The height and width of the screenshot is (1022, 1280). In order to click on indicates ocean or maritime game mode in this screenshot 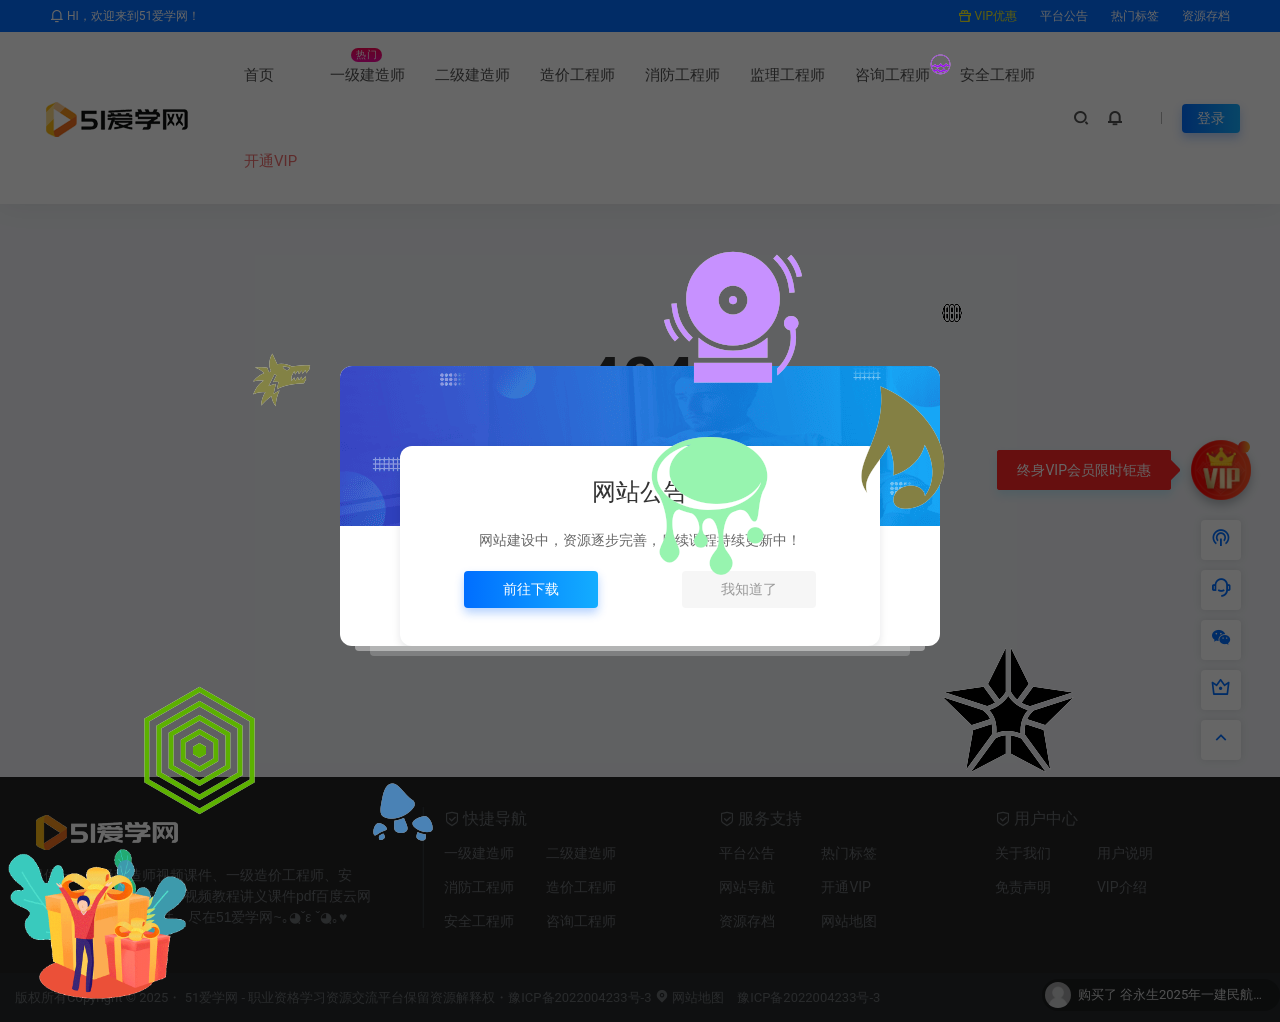, I will do `click(940, 64)`.